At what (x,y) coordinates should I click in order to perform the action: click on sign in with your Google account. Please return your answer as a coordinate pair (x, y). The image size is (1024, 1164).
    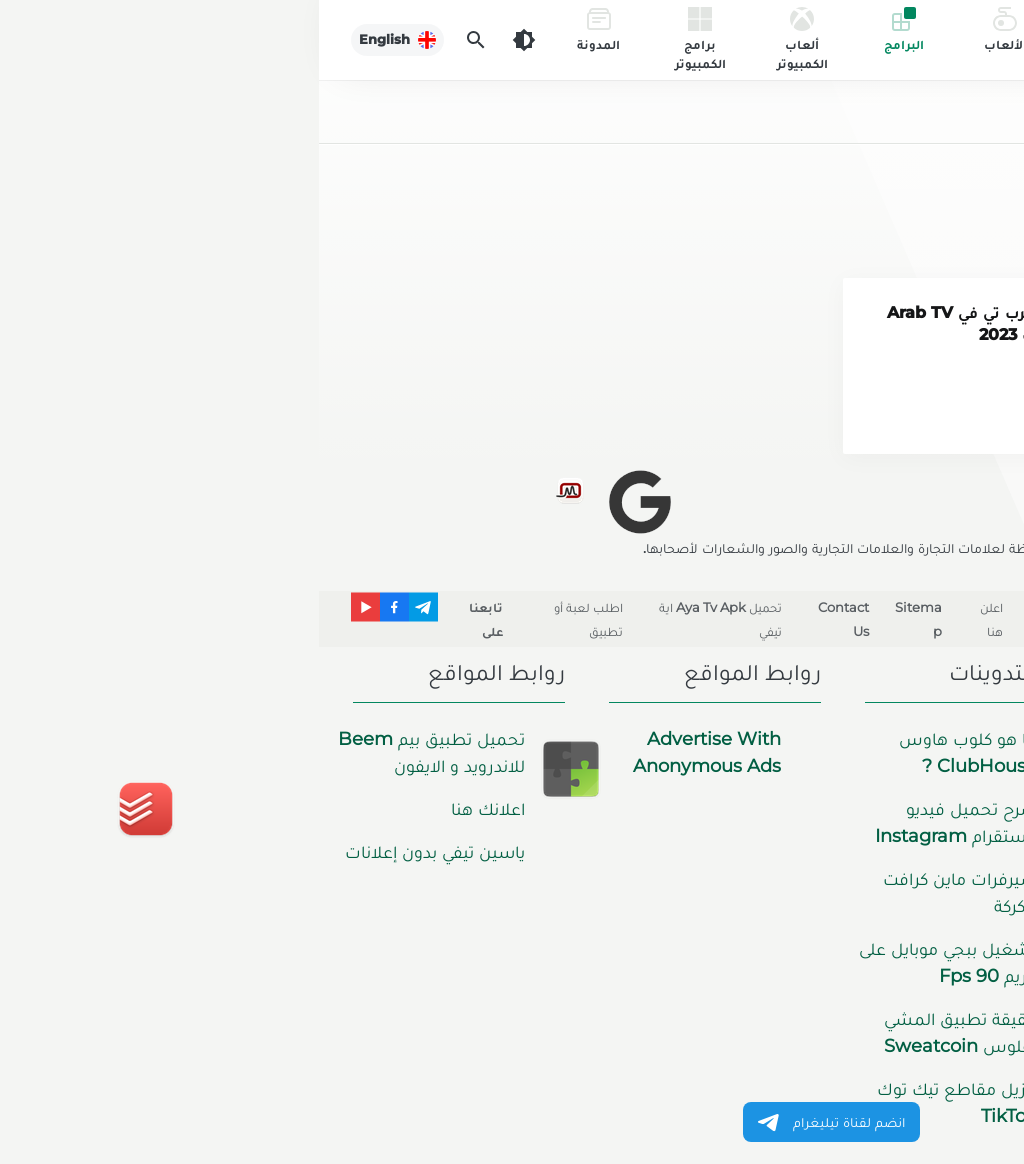
    Looking at the image, I should click on (640, 502).